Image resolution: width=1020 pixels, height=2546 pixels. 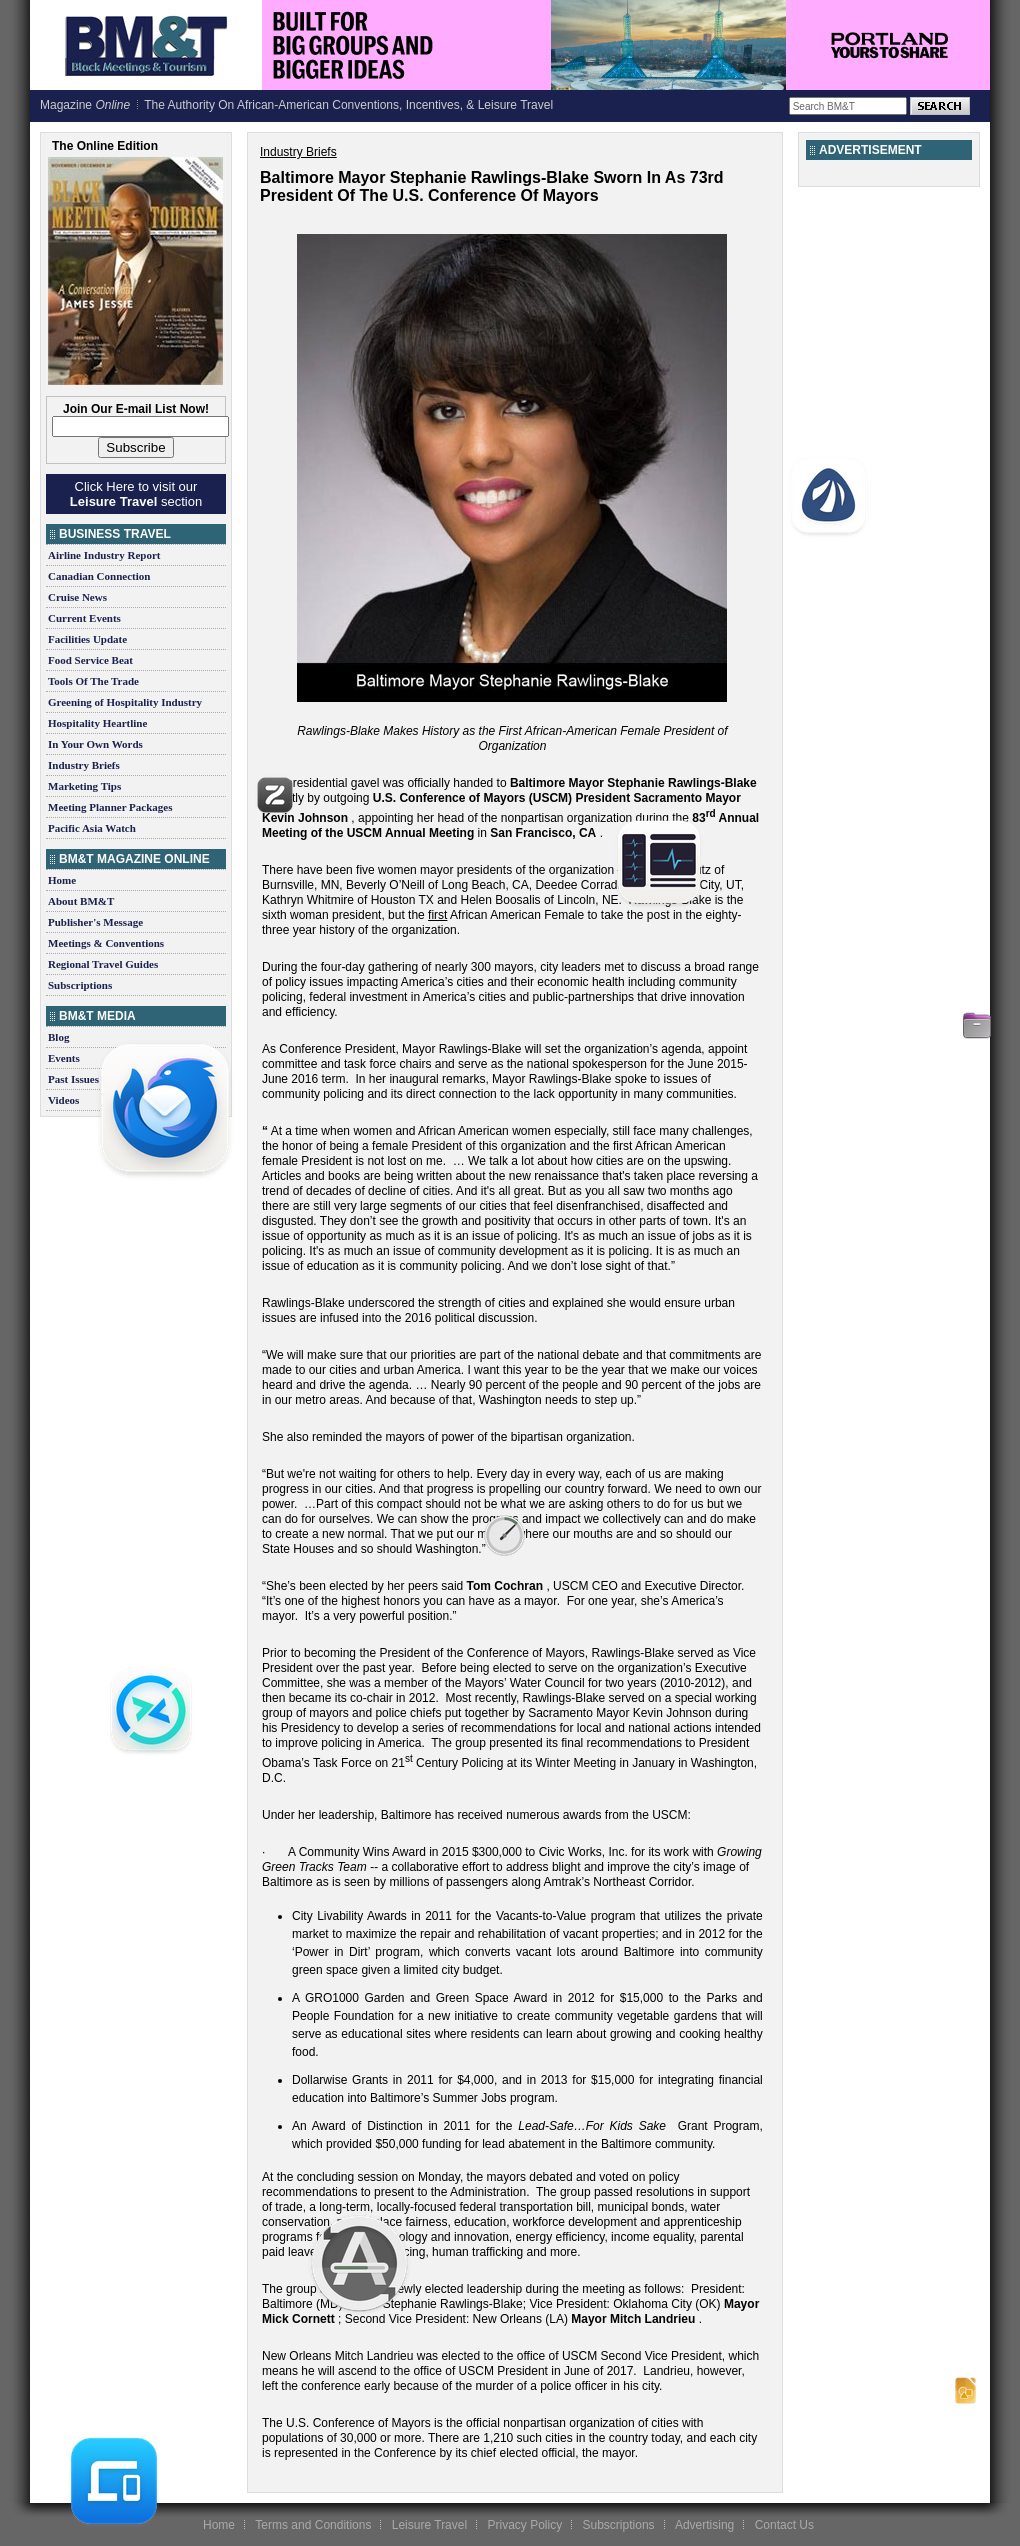 What do you see at coordinates (359, 2263) in the screenshot?
I see `check for available system updates` at bounding box center [359, 2263].